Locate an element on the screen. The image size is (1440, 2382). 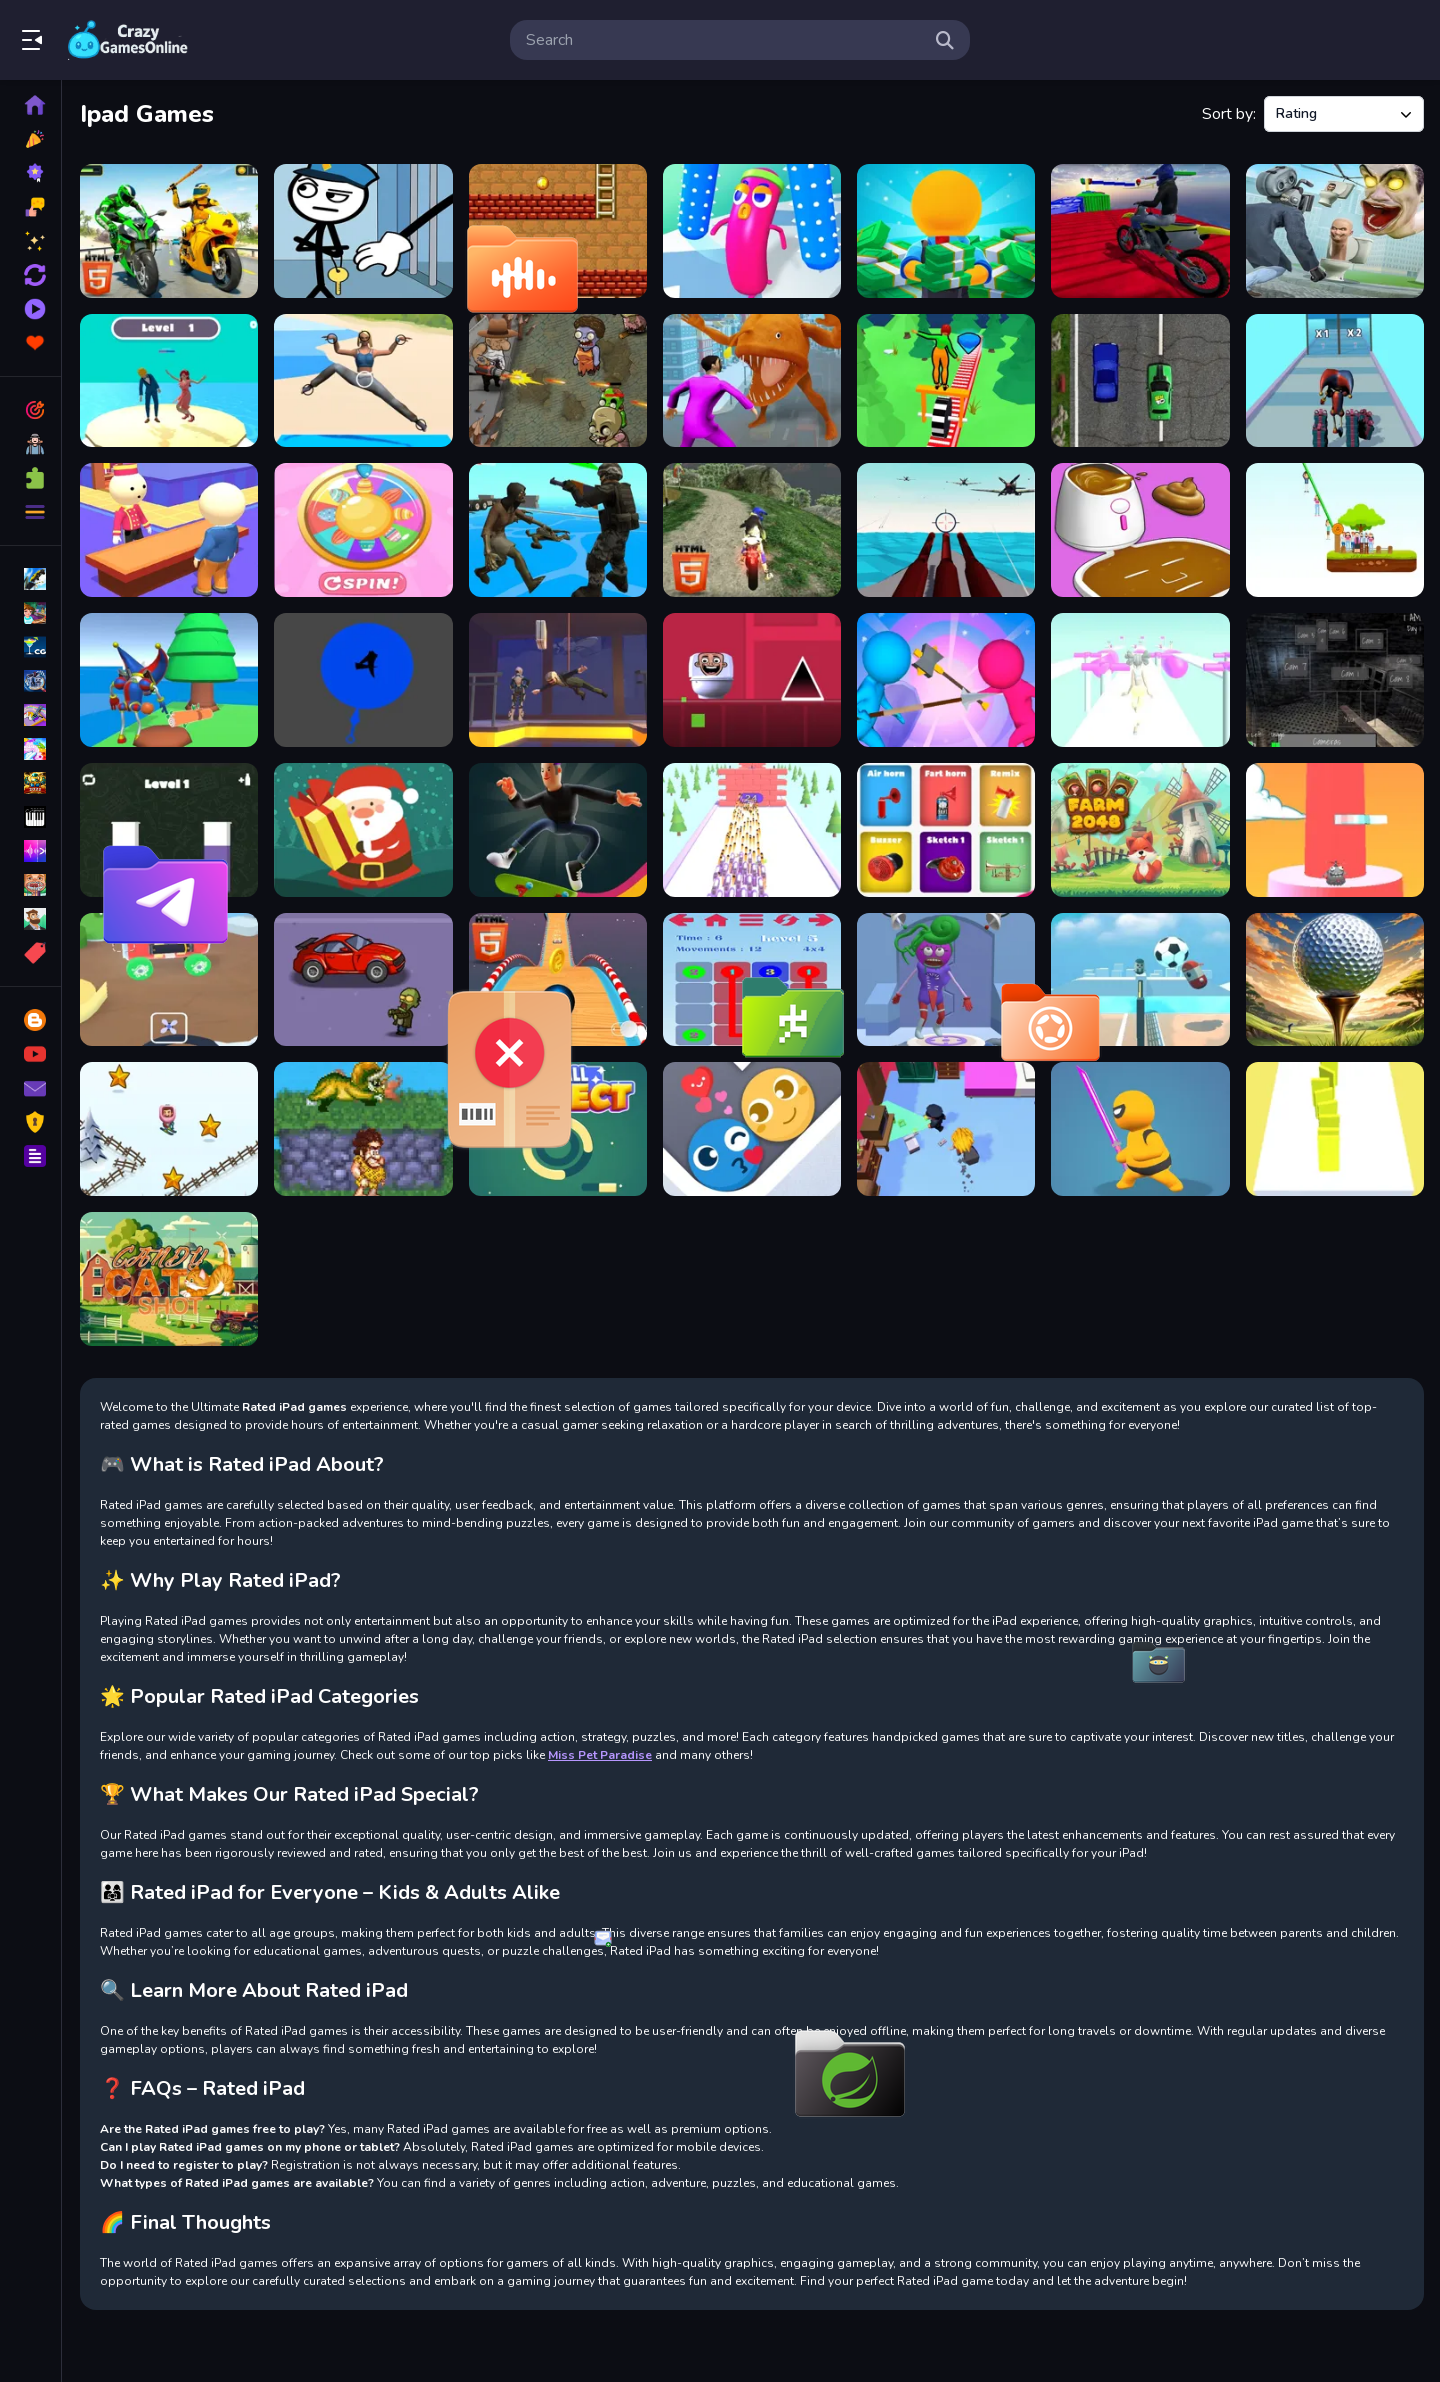
open telegram downloads folder is located at coordinates (165, 898).